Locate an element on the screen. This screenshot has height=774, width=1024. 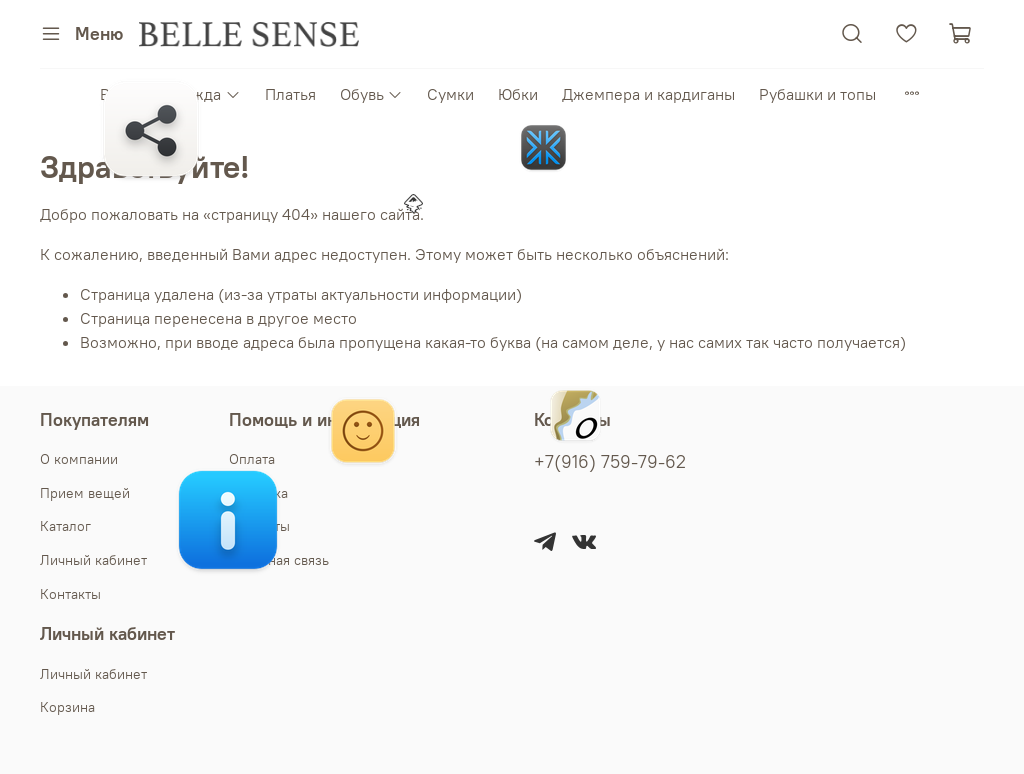
open inkscape vector graphics editor is located at coordinates (413, 203).